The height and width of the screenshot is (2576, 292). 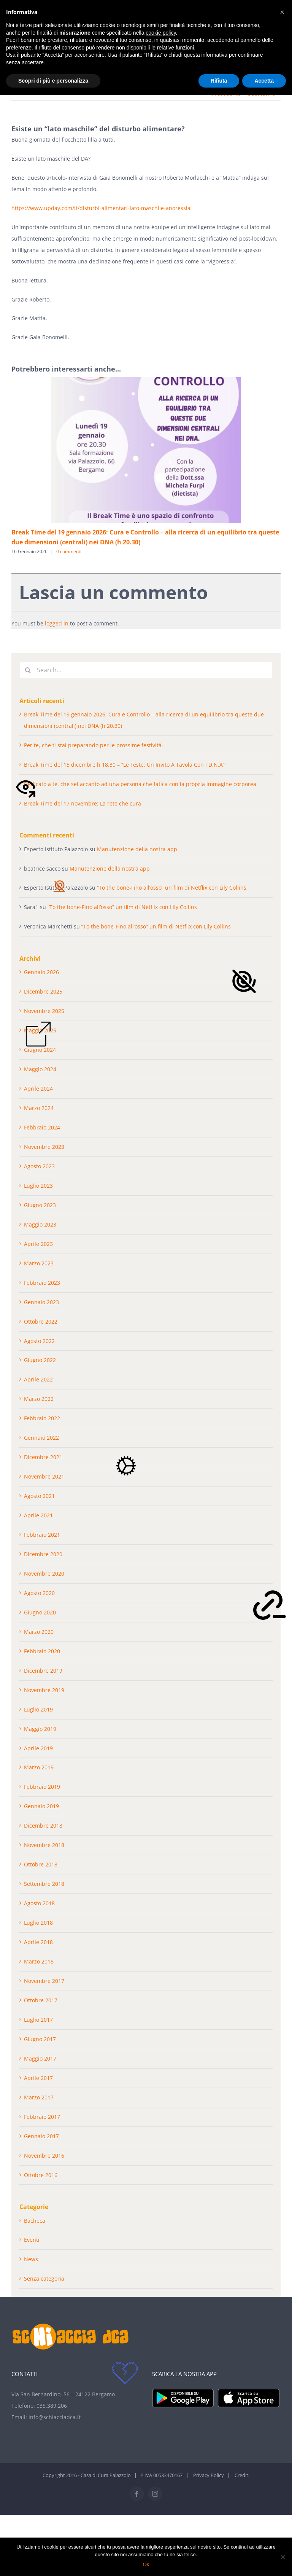 I want to click on open link in new window or tab, so click(x=38, y=1034).